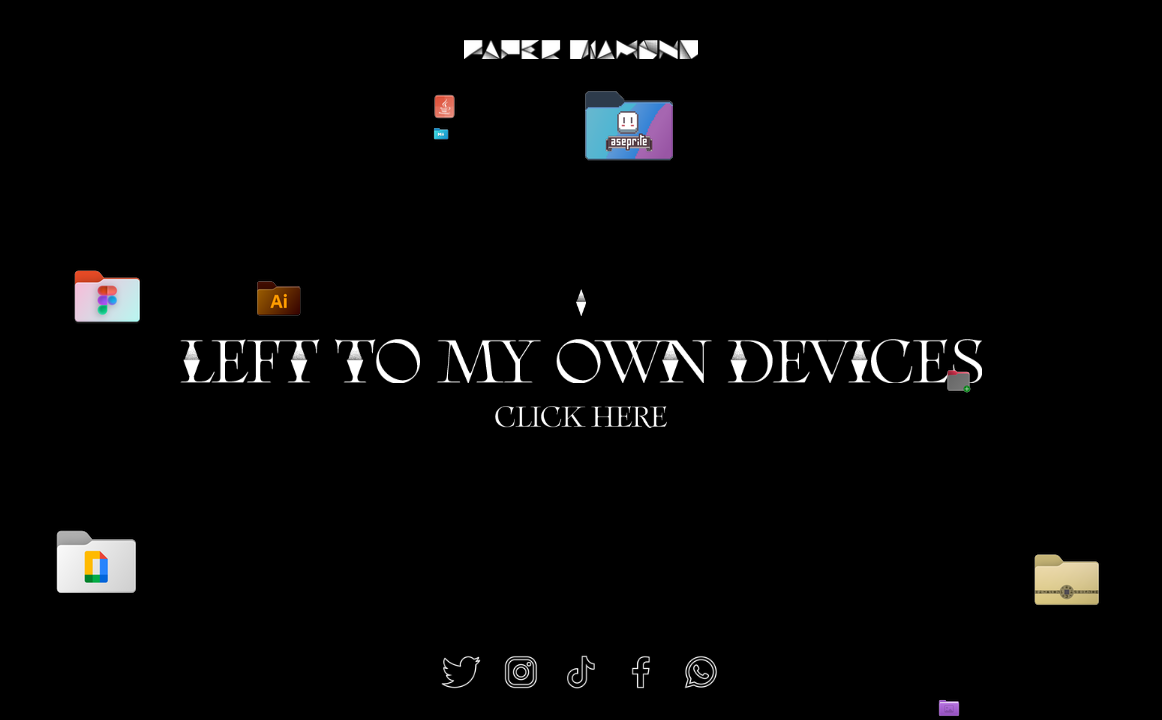 The width and height of the screenshot is (1162, 720). What do you see at coordinates (629, 128) in the screenshot?
I see `open folder containing aseprite project files` at bounding box center [629, 128].